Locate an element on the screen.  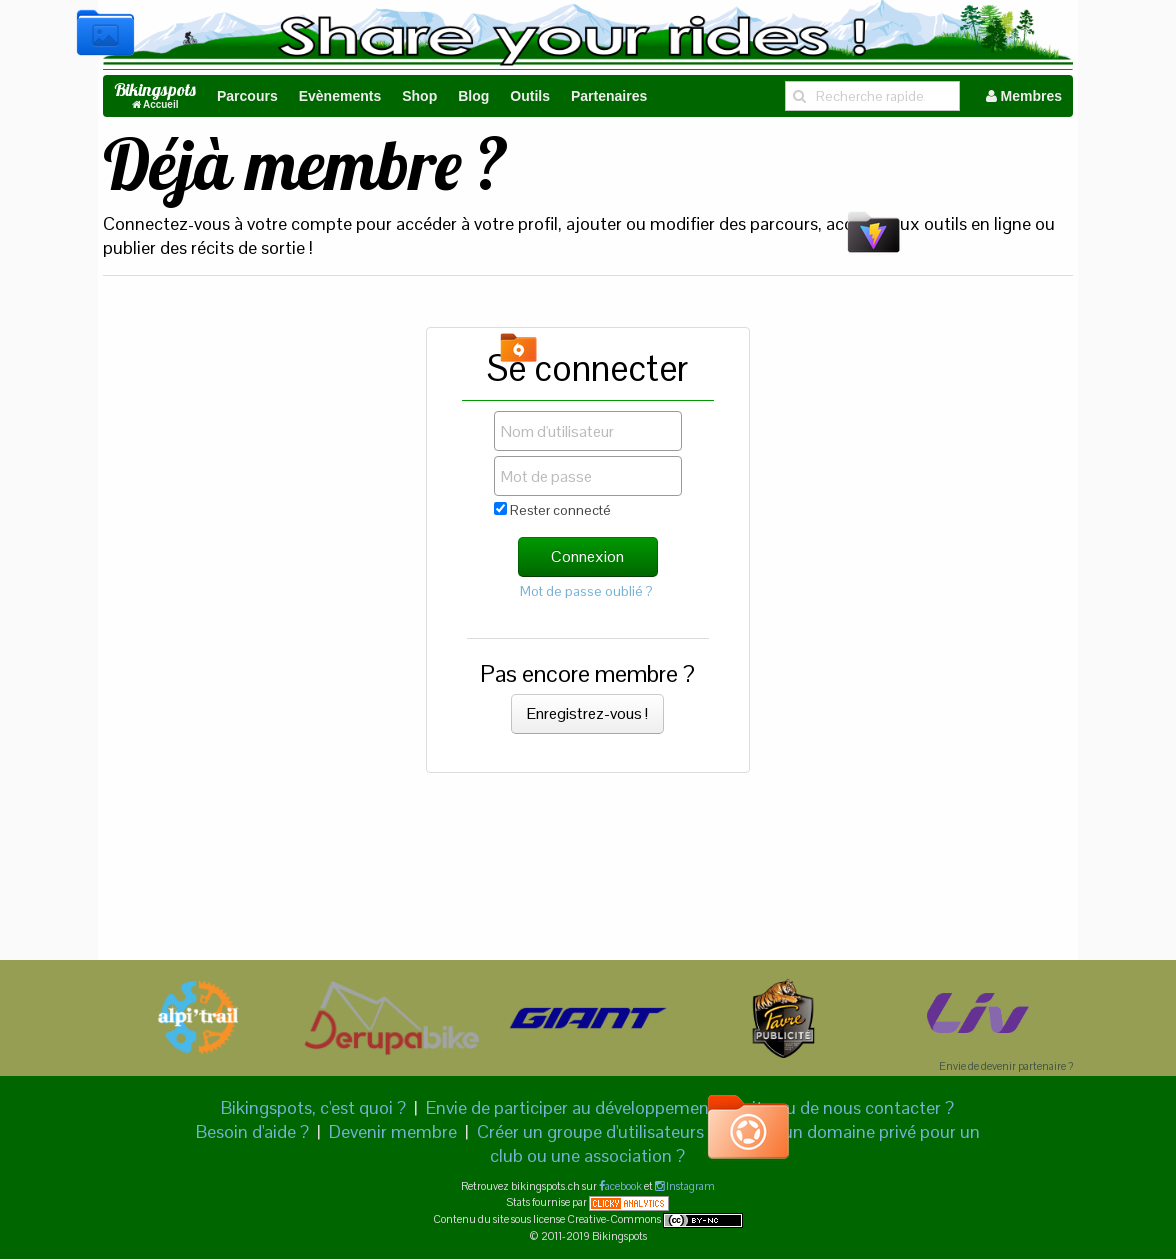
open vite project folder is located at coordinates (873, 233).